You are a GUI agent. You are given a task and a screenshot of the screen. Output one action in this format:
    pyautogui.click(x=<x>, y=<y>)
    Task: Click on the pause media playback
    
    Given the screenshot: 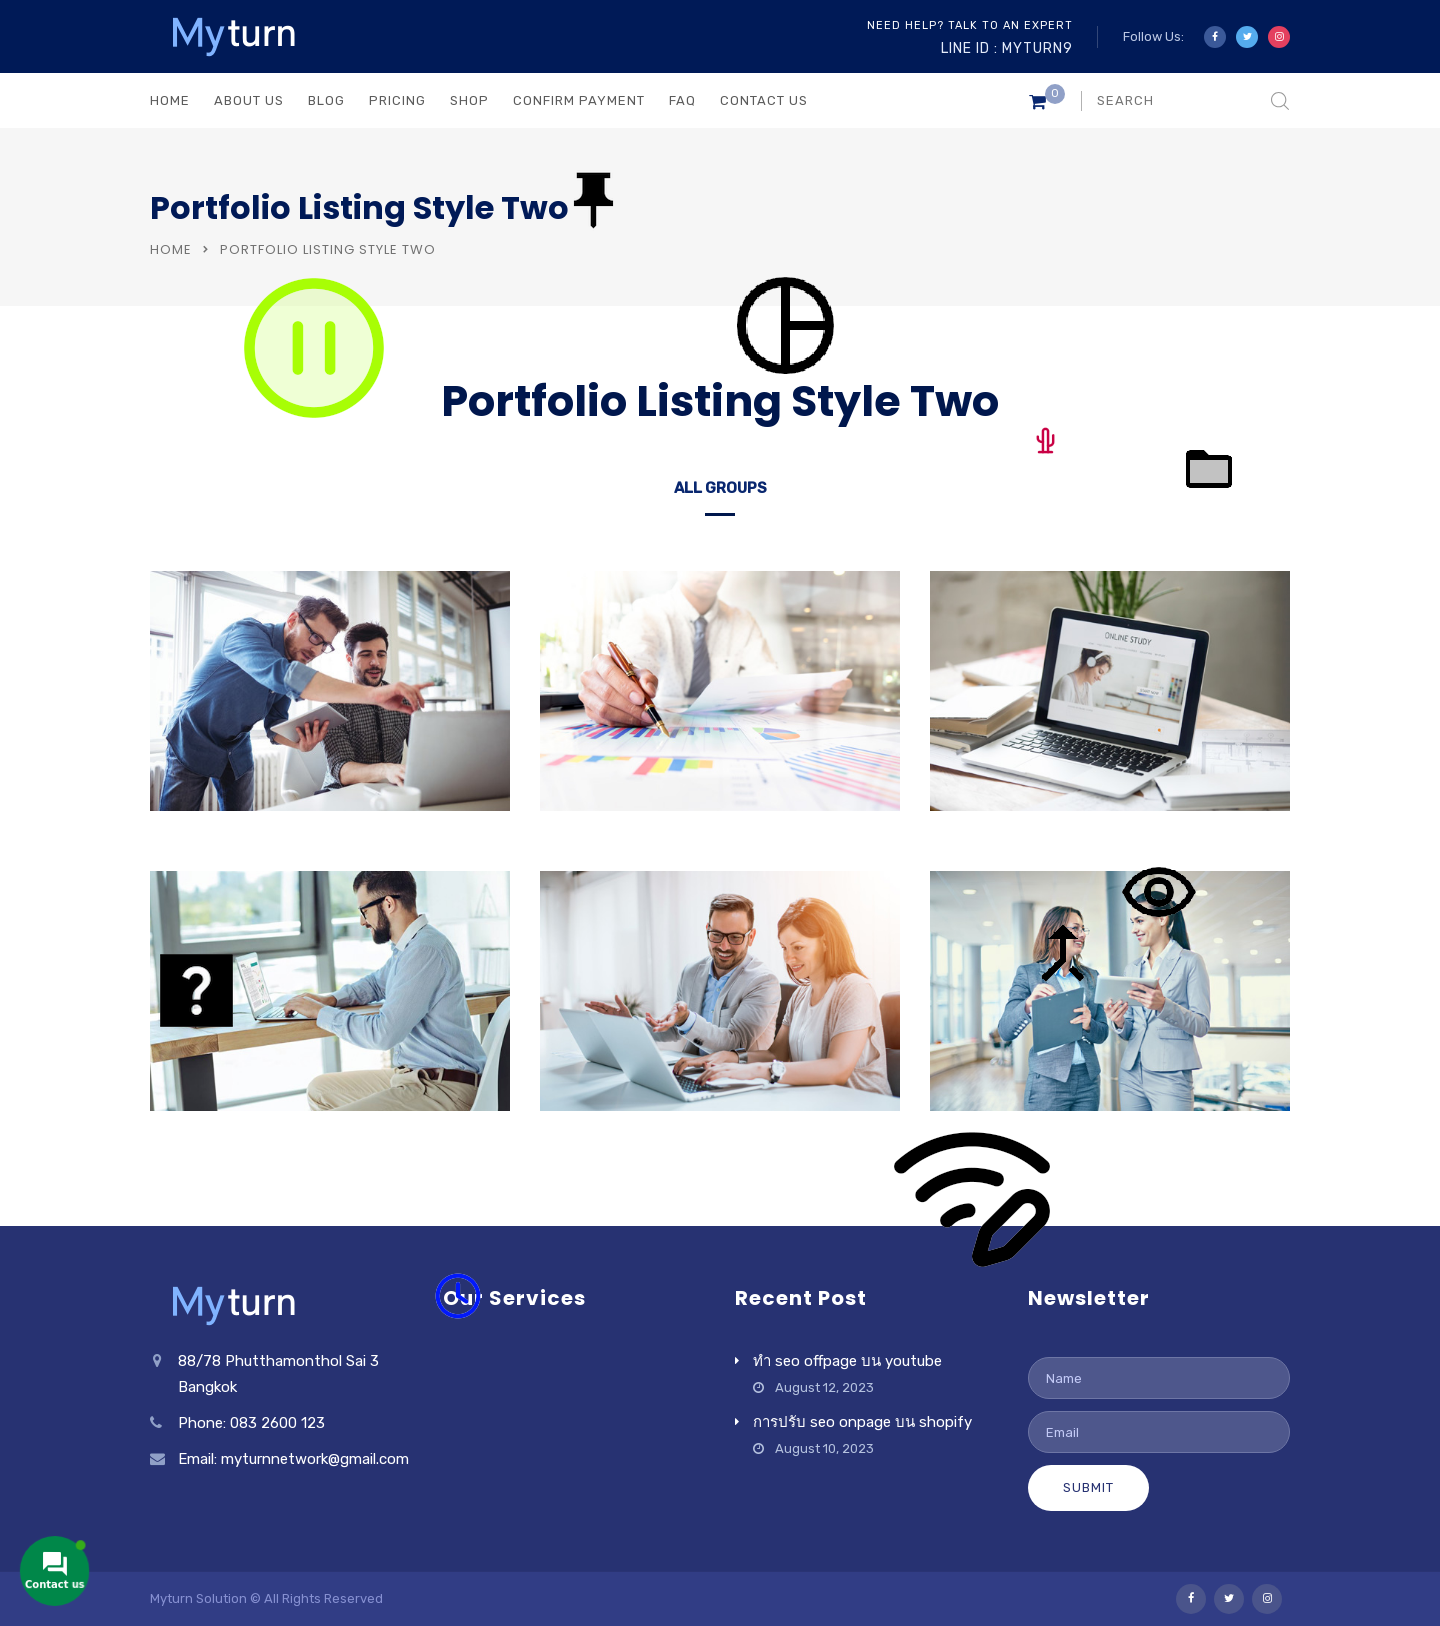 What is the action you would take?
    pyautogui.click(x=314, y=348)
    